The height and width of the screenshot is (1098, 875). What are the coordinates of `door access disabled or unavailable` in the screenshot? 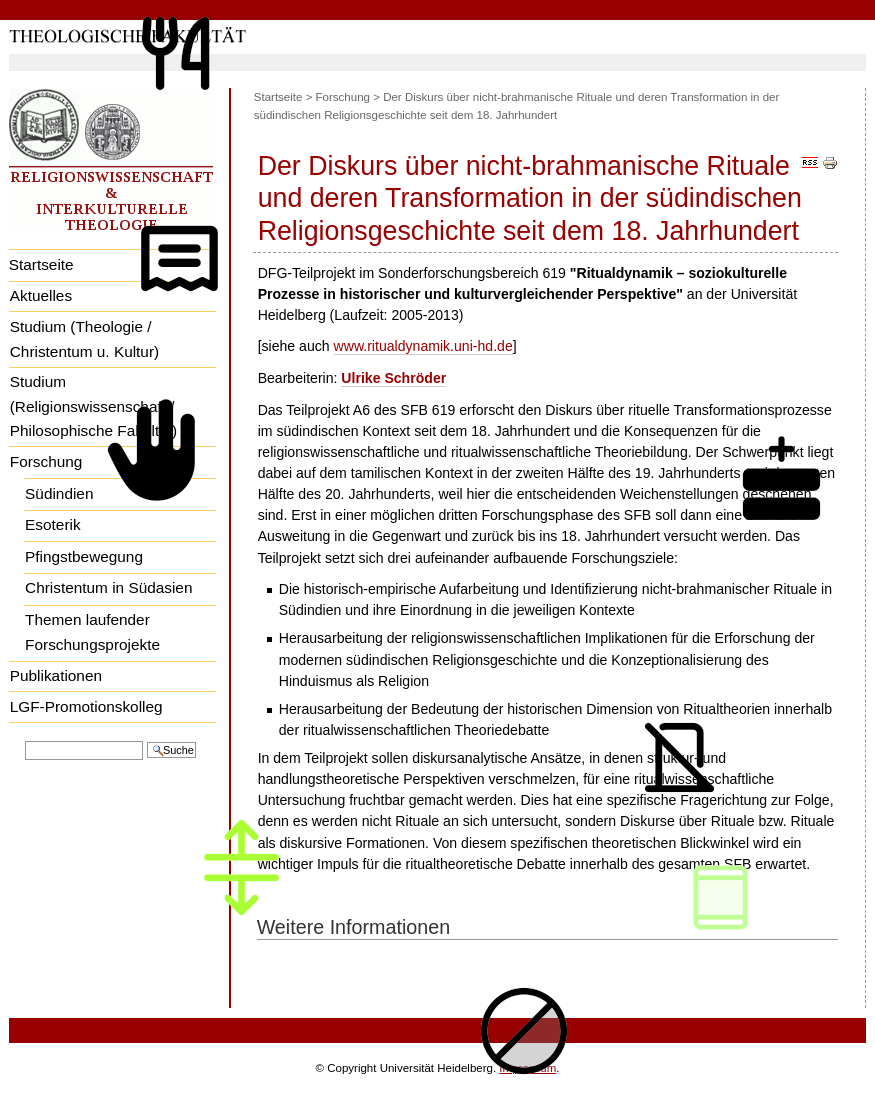 It's located at (679, 757).